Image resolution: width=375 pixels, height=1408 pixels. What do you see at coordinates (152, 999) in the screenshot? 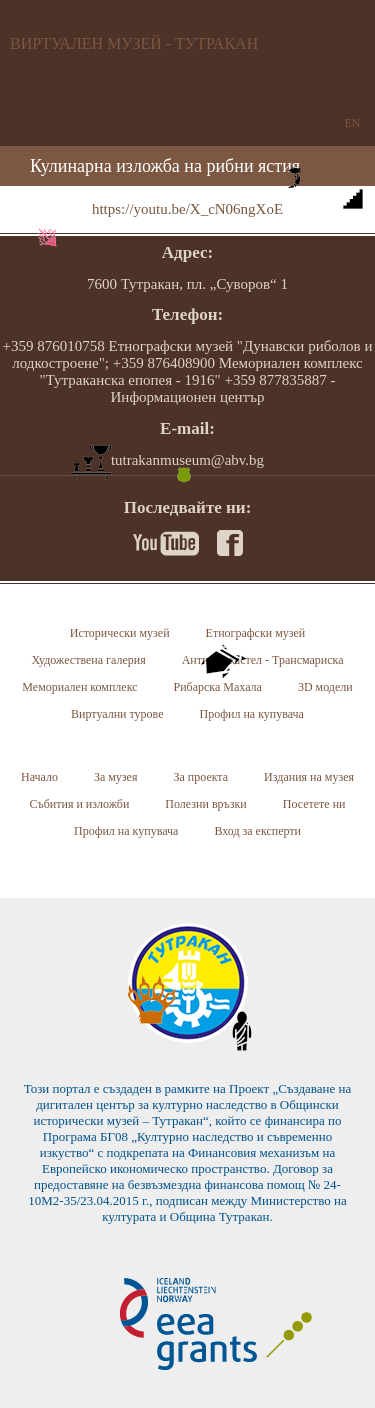
I see `access pet-related features or settings` at bounding box center [152, 999].